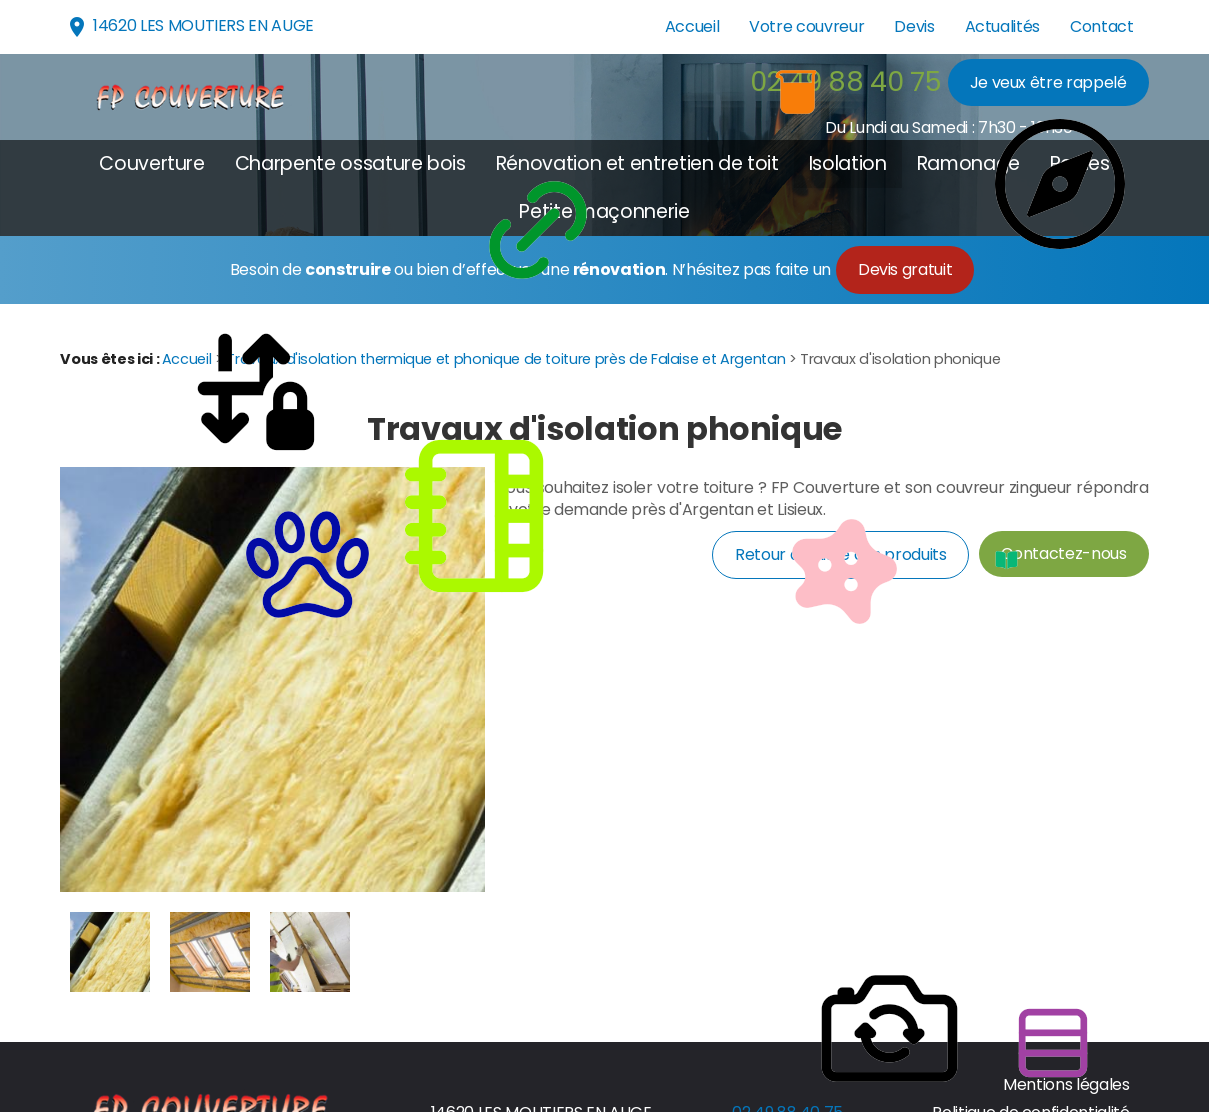 The image size is (1209, 1112). I want to click on access navigation or direction features, so click(1060, 184).